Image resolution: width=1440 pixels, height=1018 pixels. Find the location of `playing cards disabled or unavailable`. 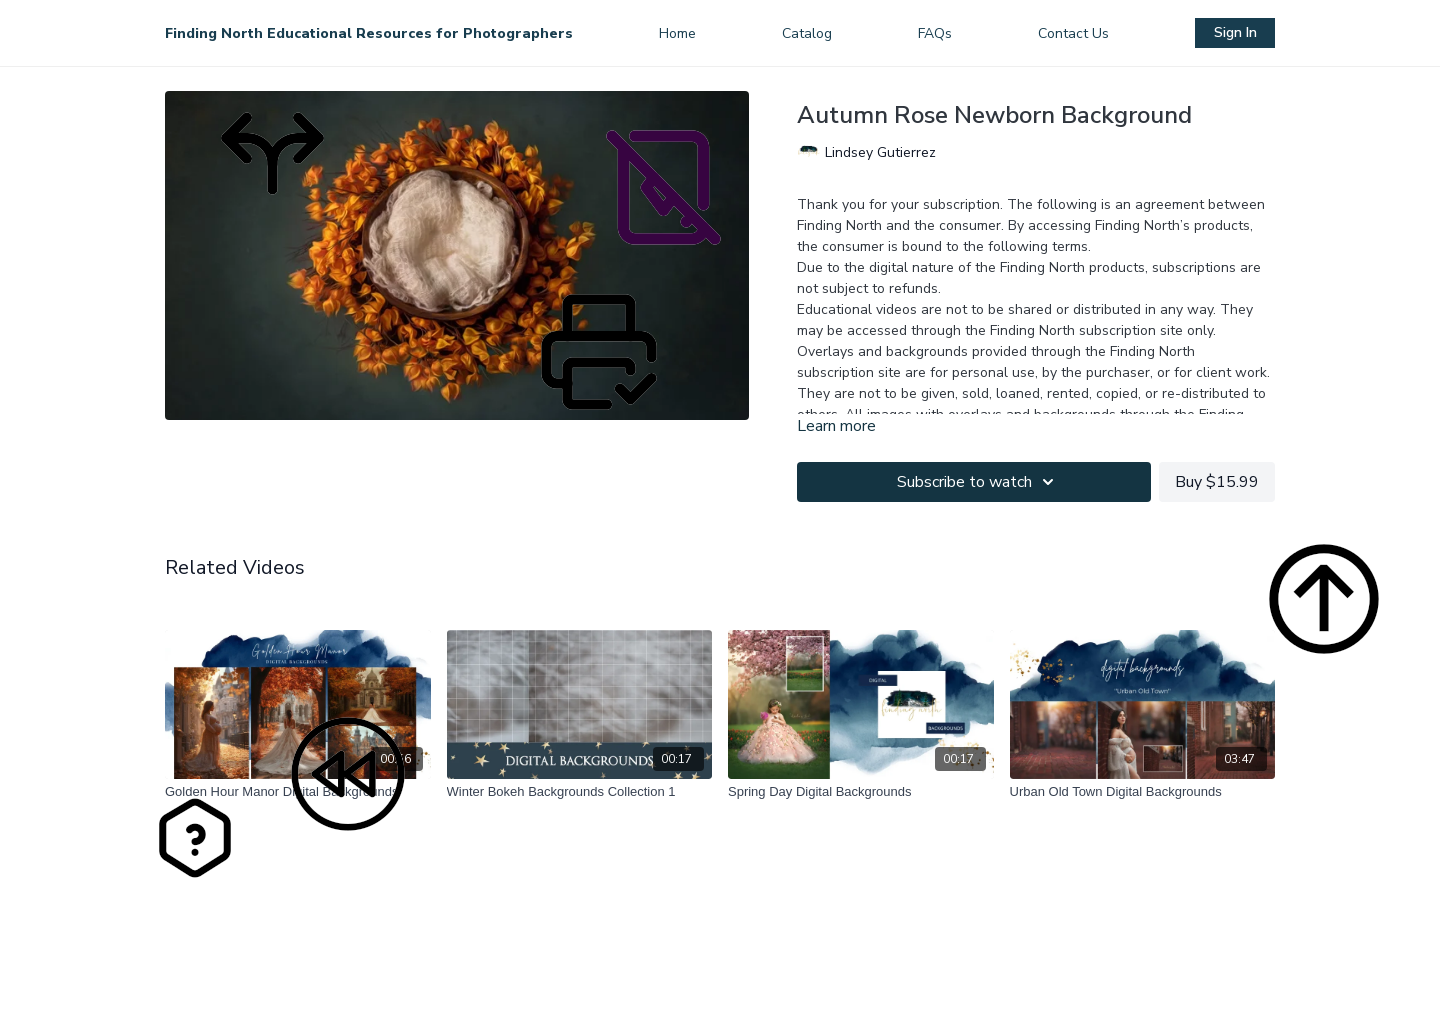

playing cards disabled or unavailable is located at coordinates (663, 187).